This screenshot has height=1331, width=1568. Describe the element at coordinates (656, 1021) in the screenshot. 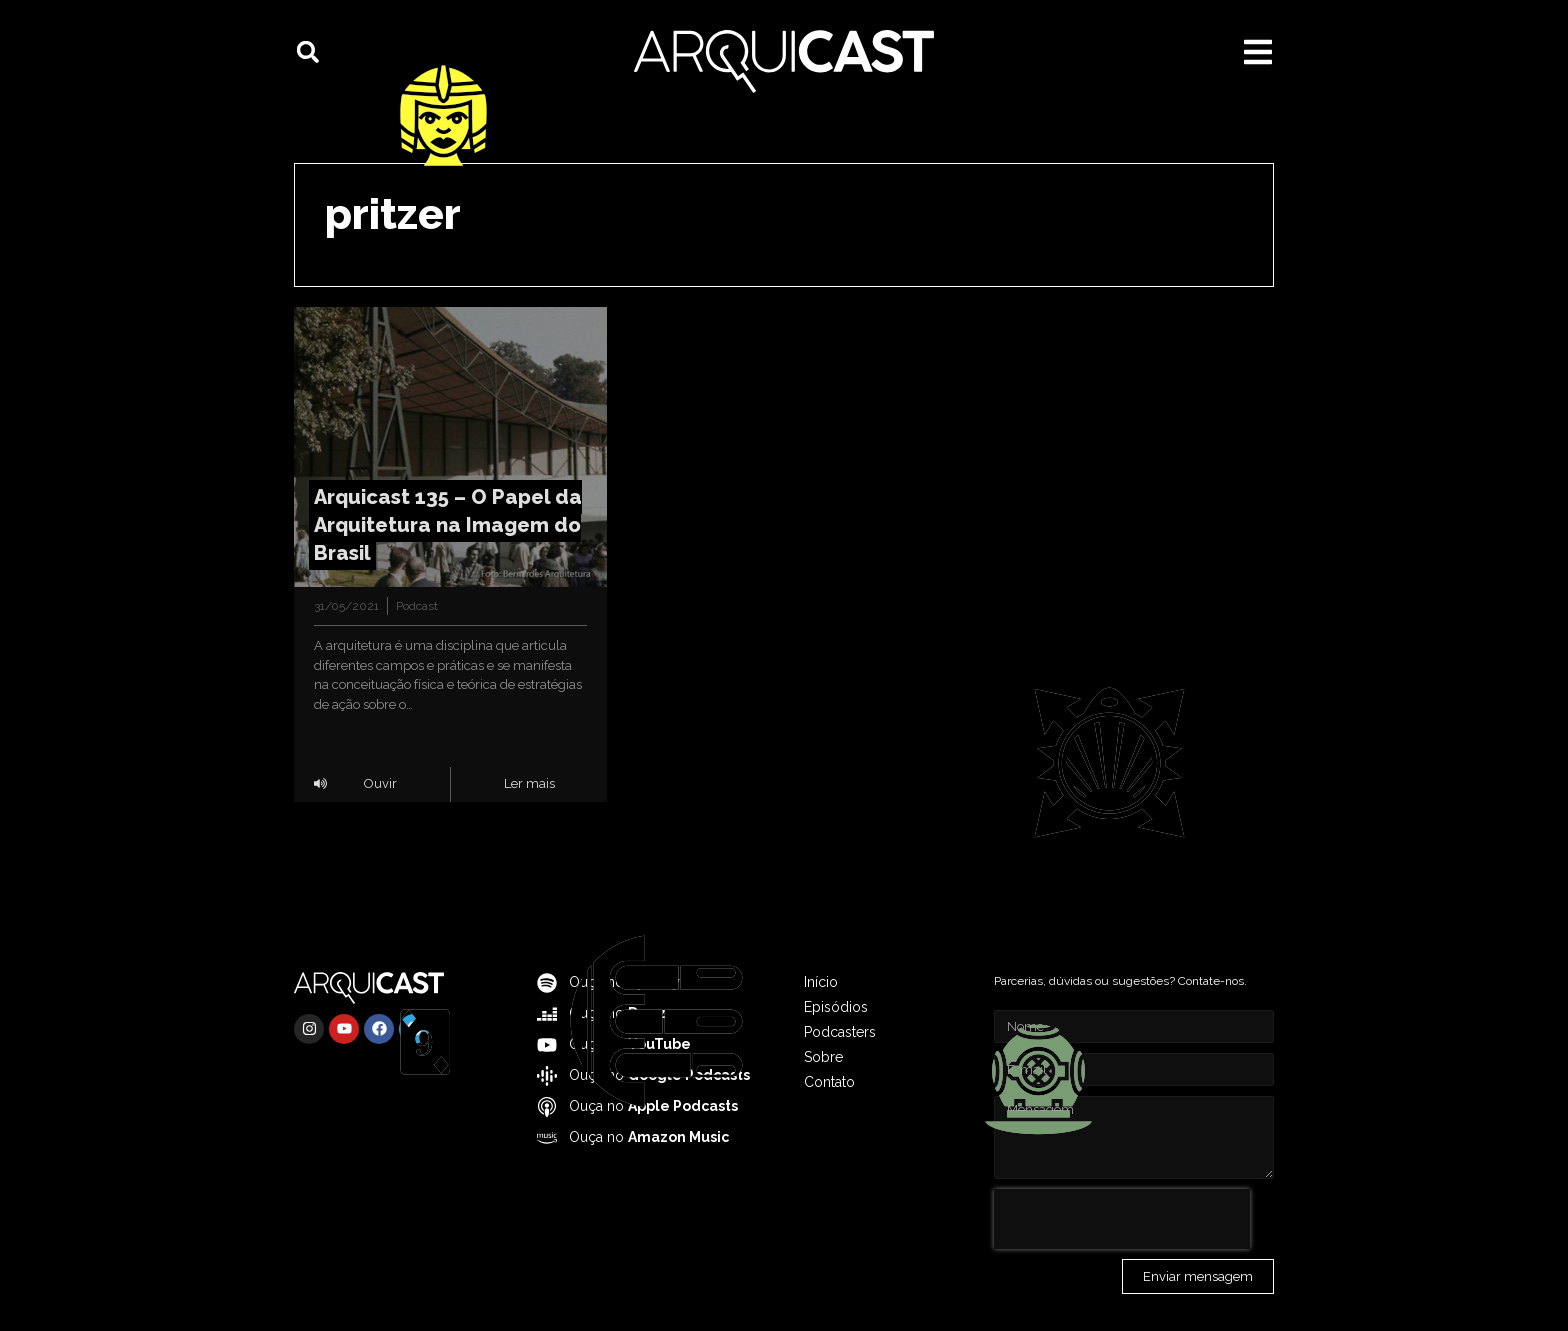

I see `grab or drag interaction gesture` at that location.